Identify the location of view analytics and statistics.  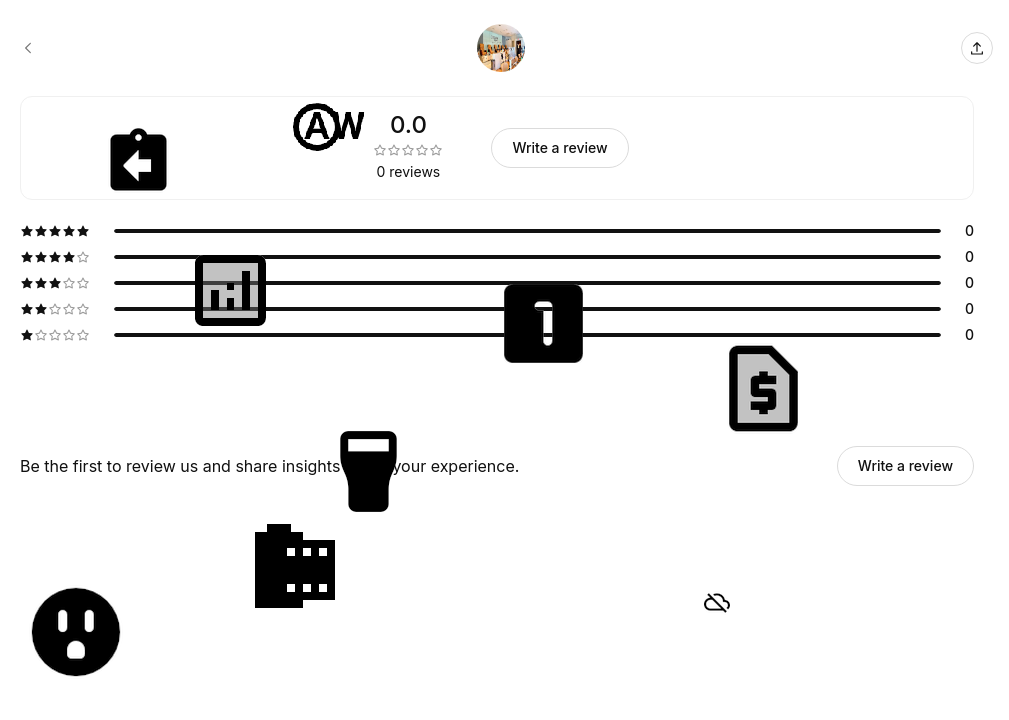
(230, 290).